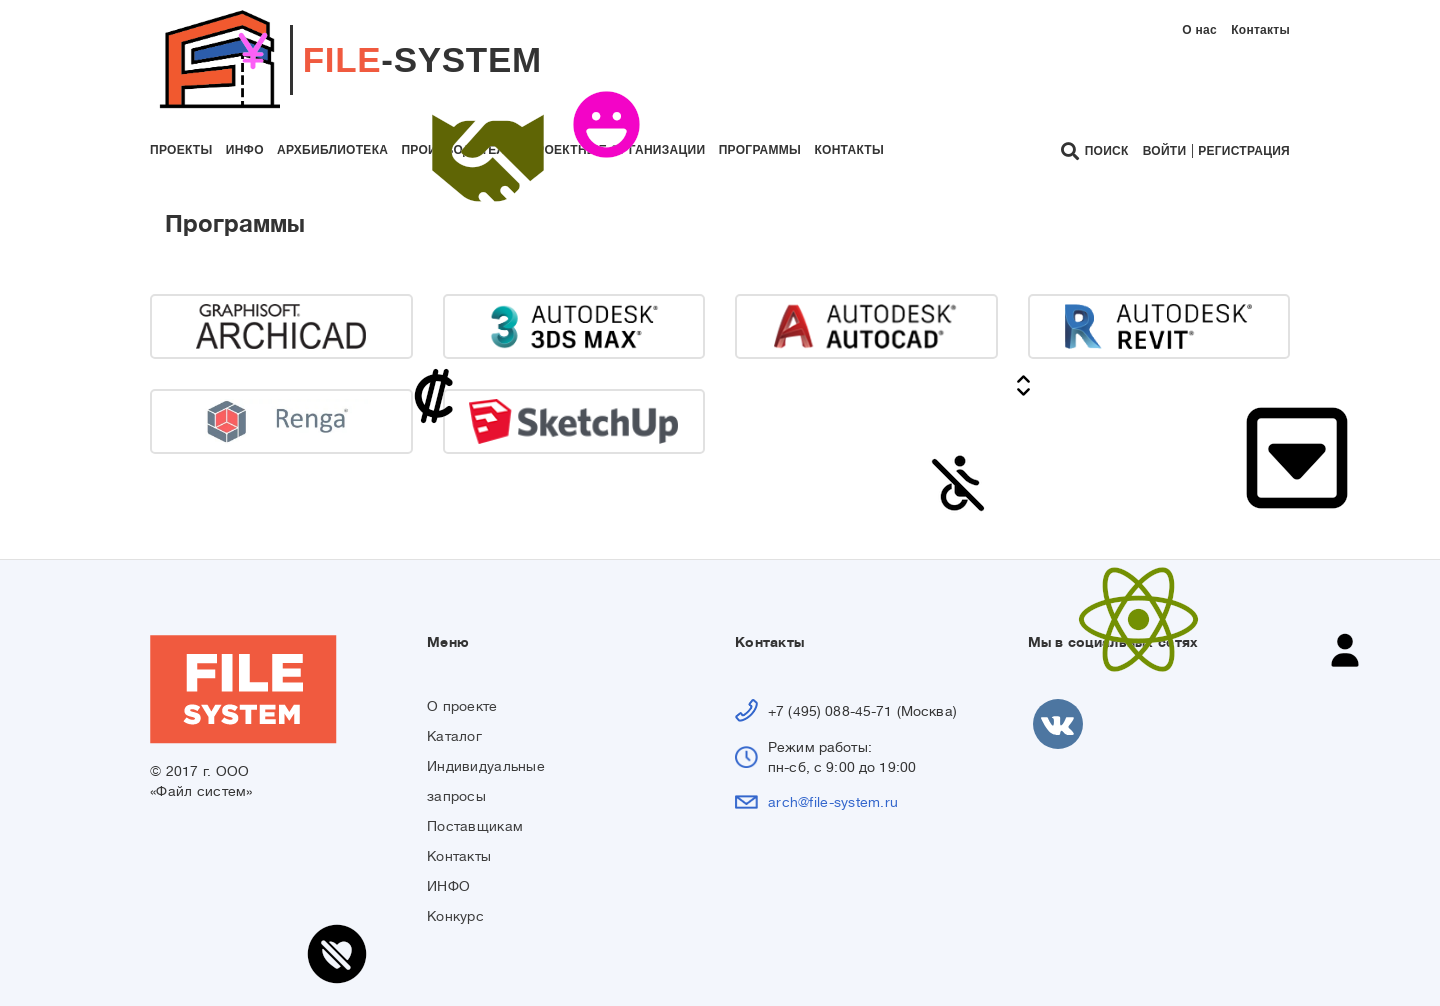 This screenshot has height=1006, width=1440. I want to click on expand or collapse a dropdown menu, so click(1023, 385).